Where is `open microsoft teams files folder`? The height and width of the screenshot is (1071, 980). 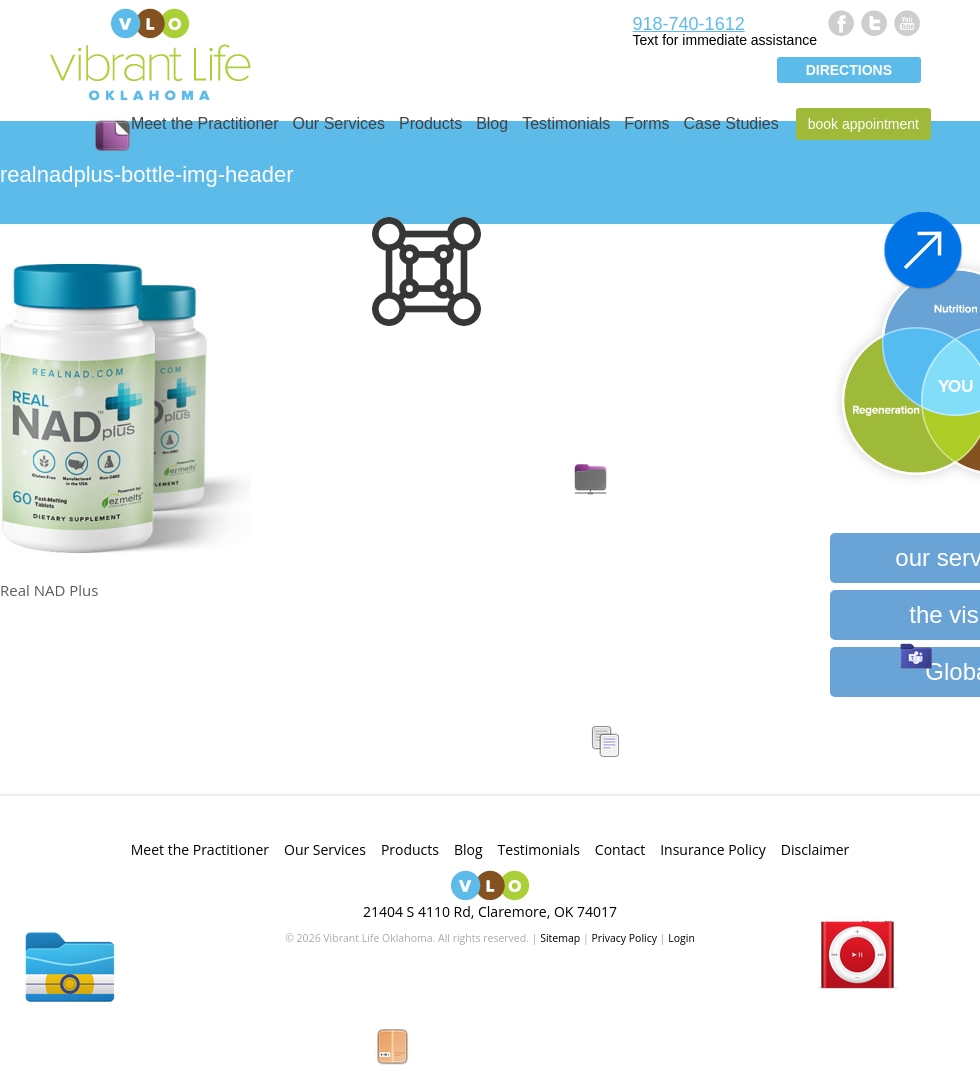
open microsoft teams files folder is located at coordinates (916, 657).